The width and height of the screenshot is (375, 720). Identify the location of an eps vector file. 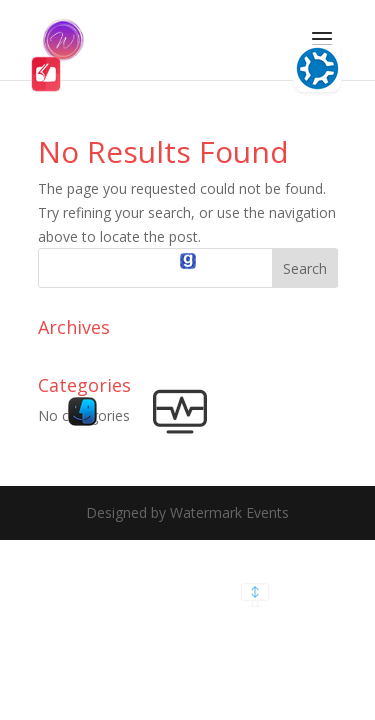
(46, 74).